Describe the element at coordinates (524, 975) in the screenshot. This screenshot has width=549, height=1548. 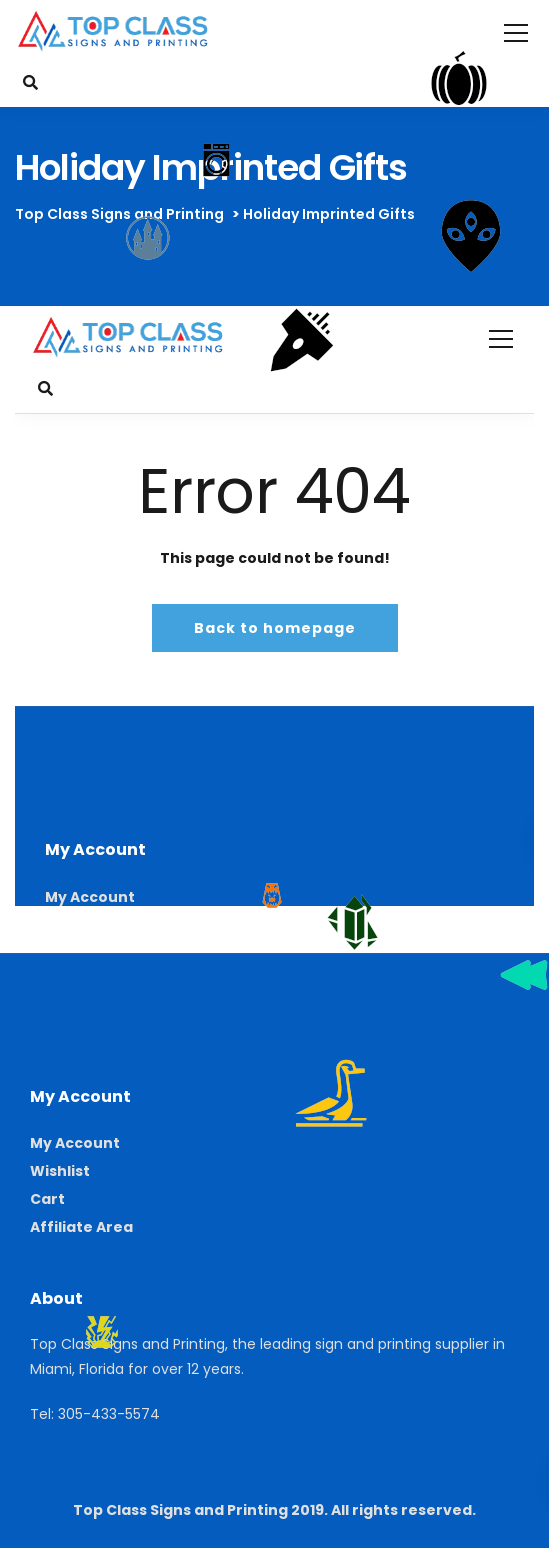
I see `rewind or skip backward in media playback` at that location.